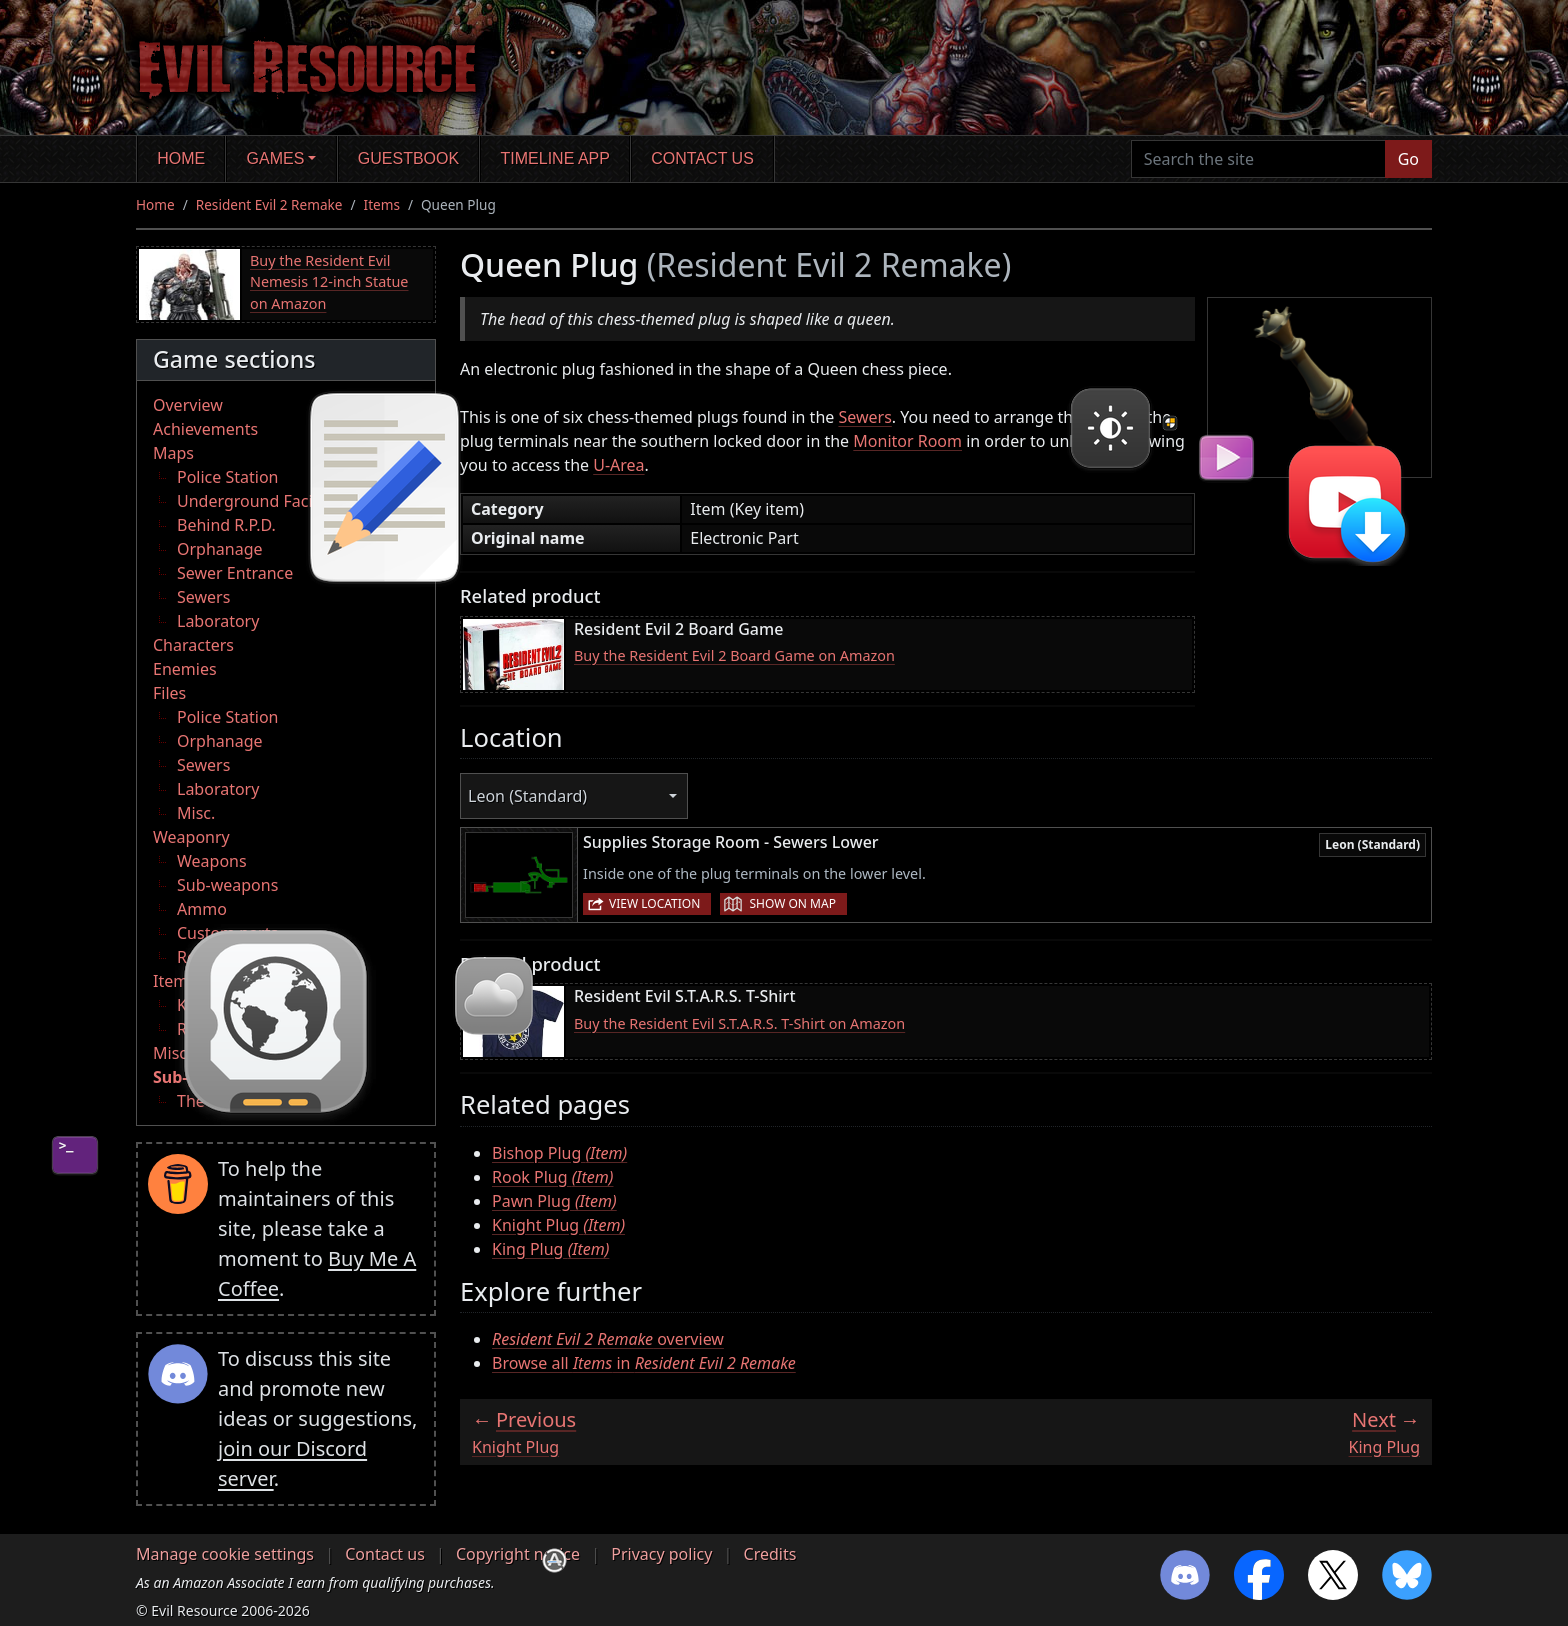 Image resolution: width=1568 pixels, height=1626 pixels. I want to click on open the software updater application, so click(554, 1560).